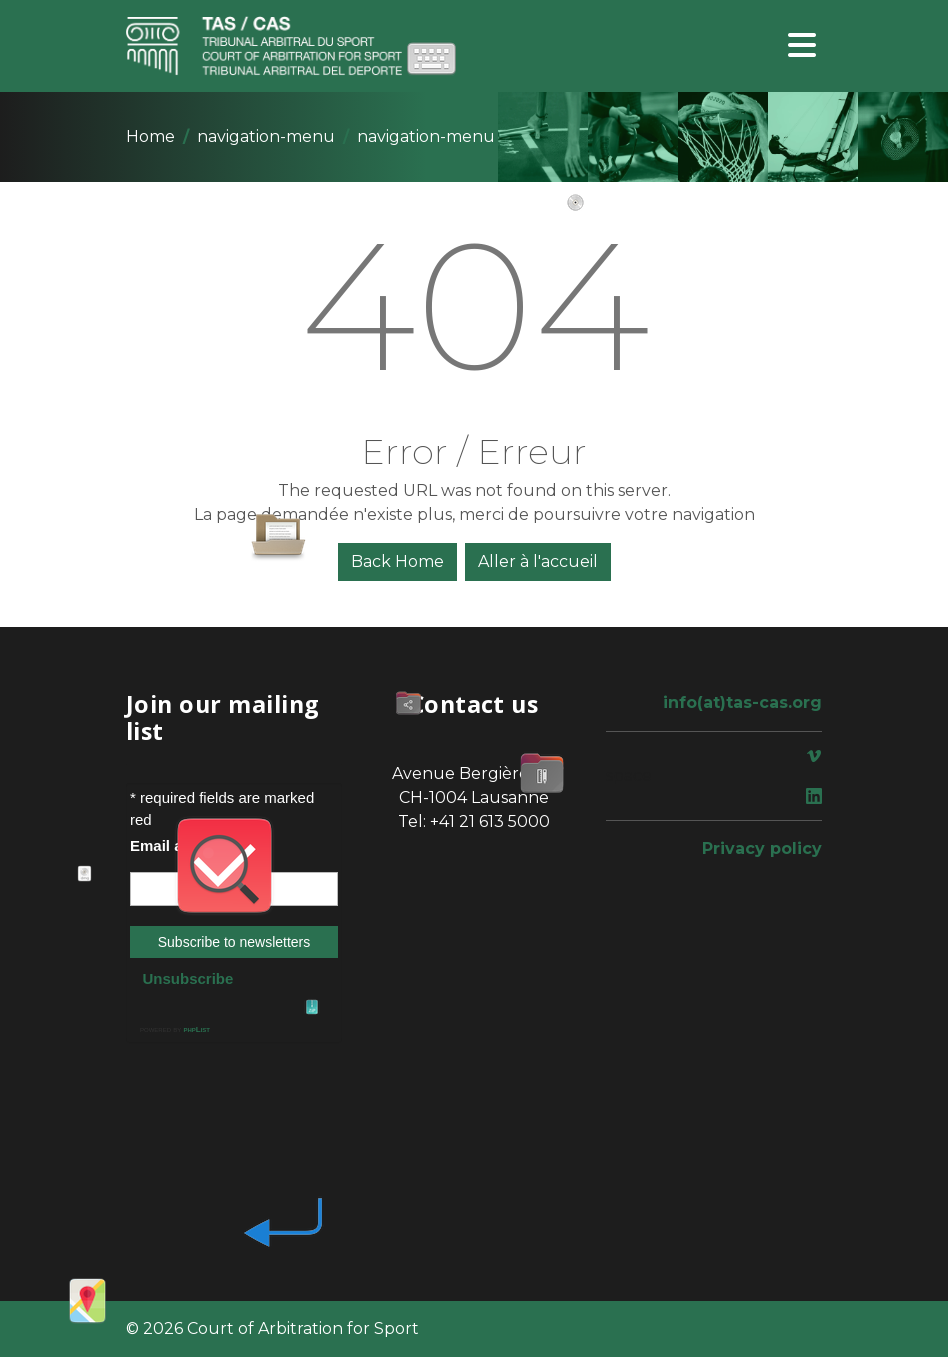  I want to click on open an existing document or file, so click(278, 537).